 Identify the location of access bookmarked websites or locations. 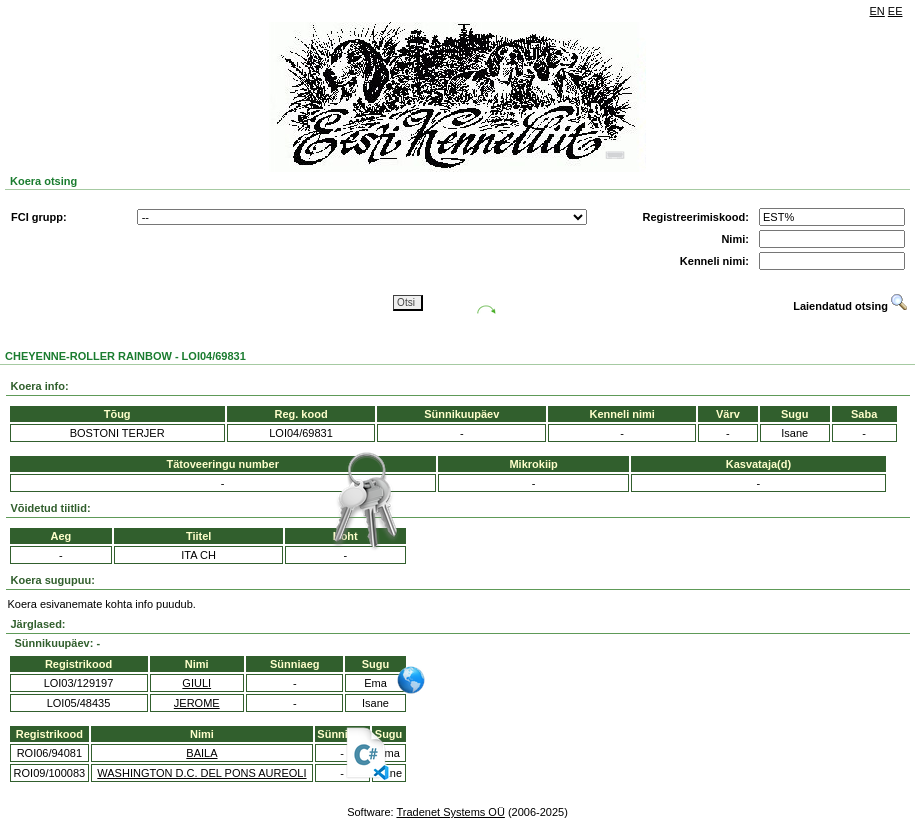
(411, 680).